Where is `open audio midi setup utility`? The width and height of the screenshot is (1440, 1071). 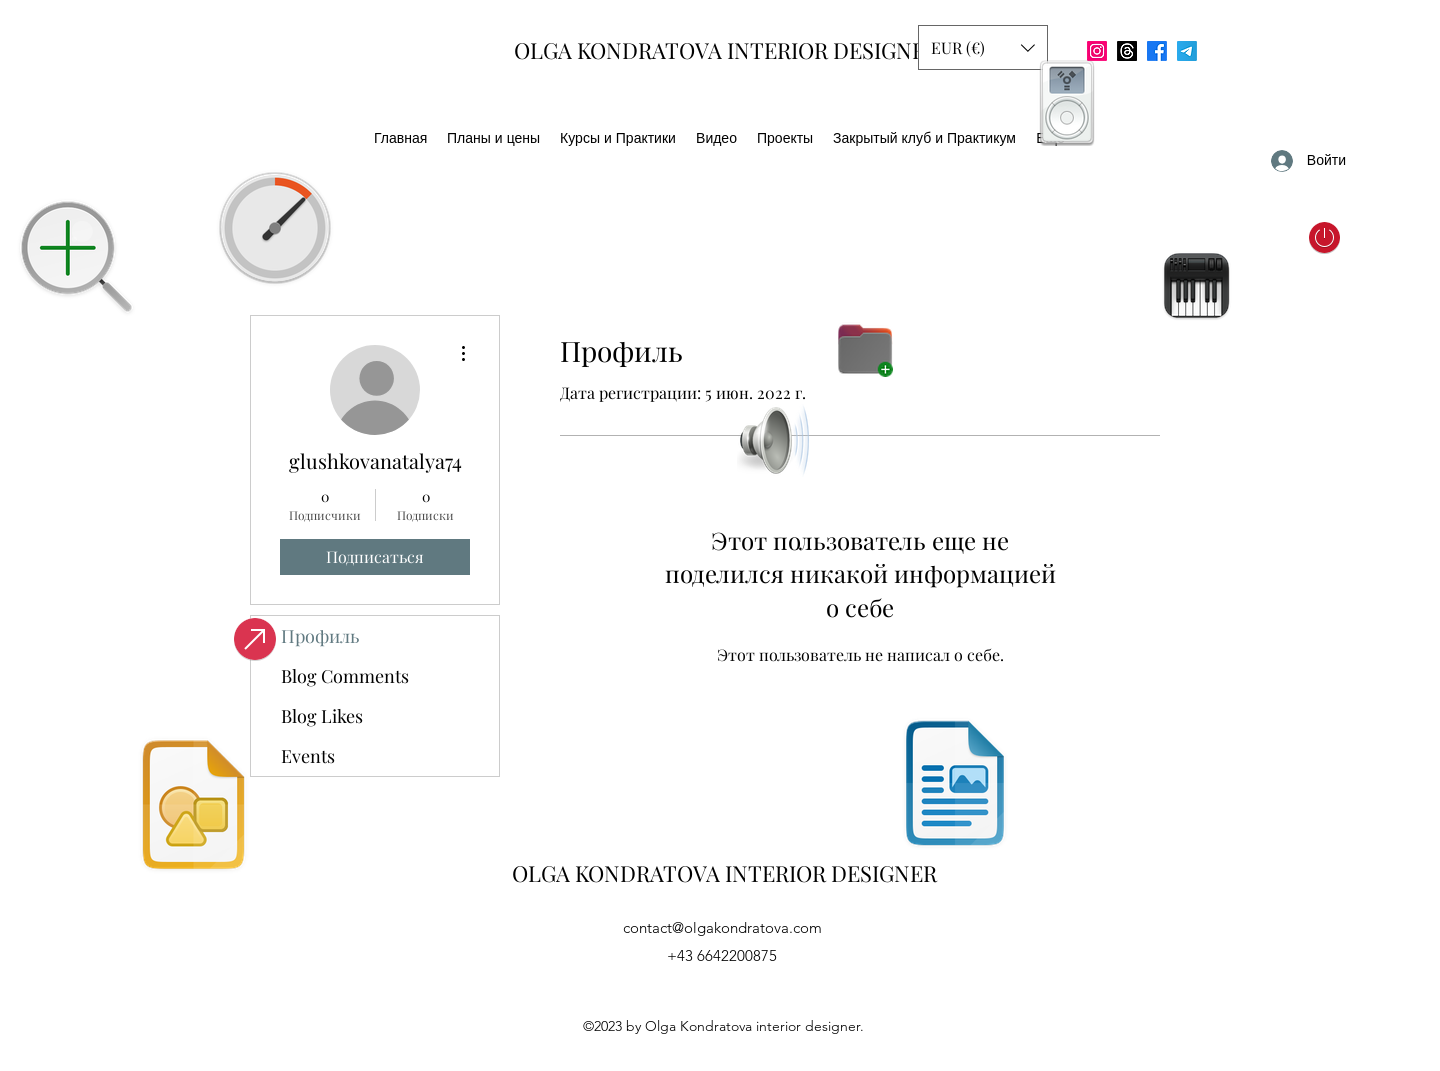
open audio midi setup utility is located at coordinates (1196, 285).